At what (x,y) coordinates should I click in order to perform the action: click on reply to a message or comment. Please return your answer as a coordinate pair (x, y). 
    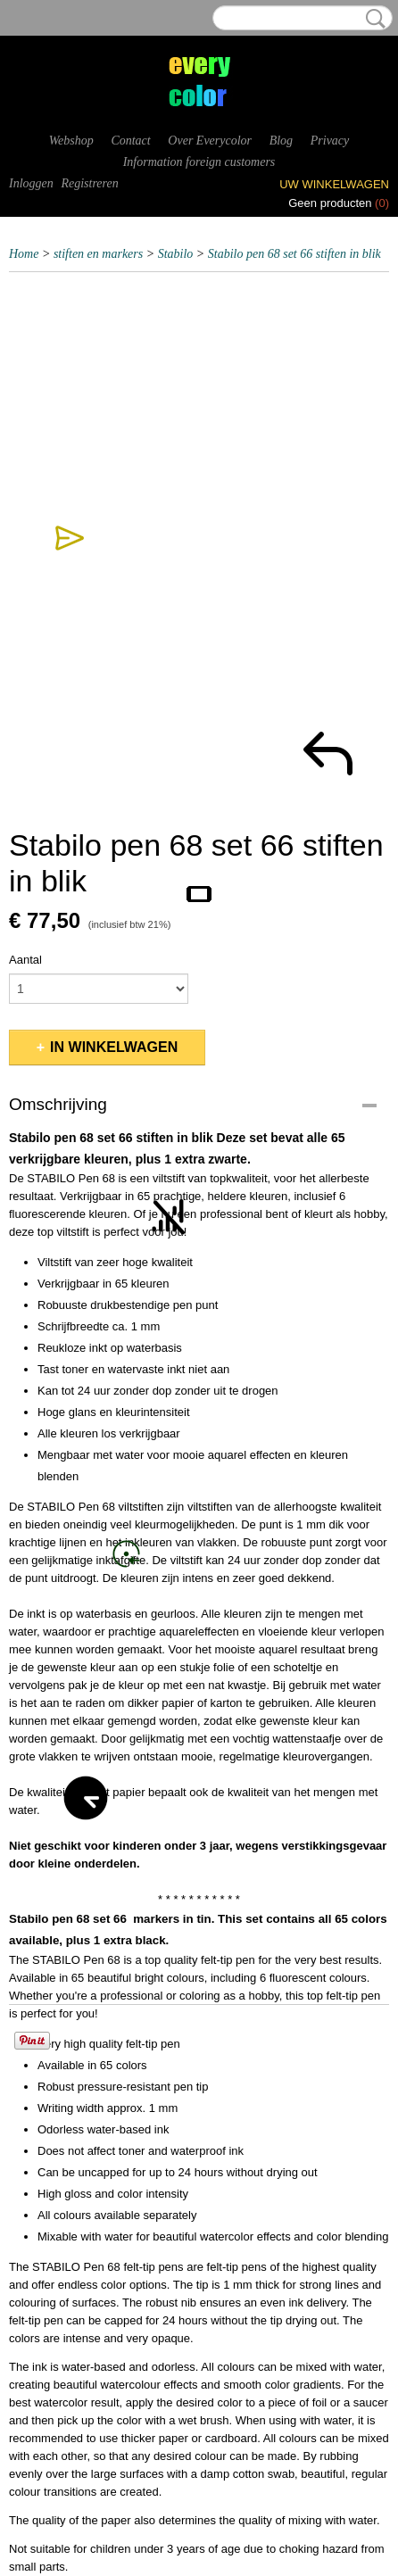
    Looking at the image, I should click on (328, 754).